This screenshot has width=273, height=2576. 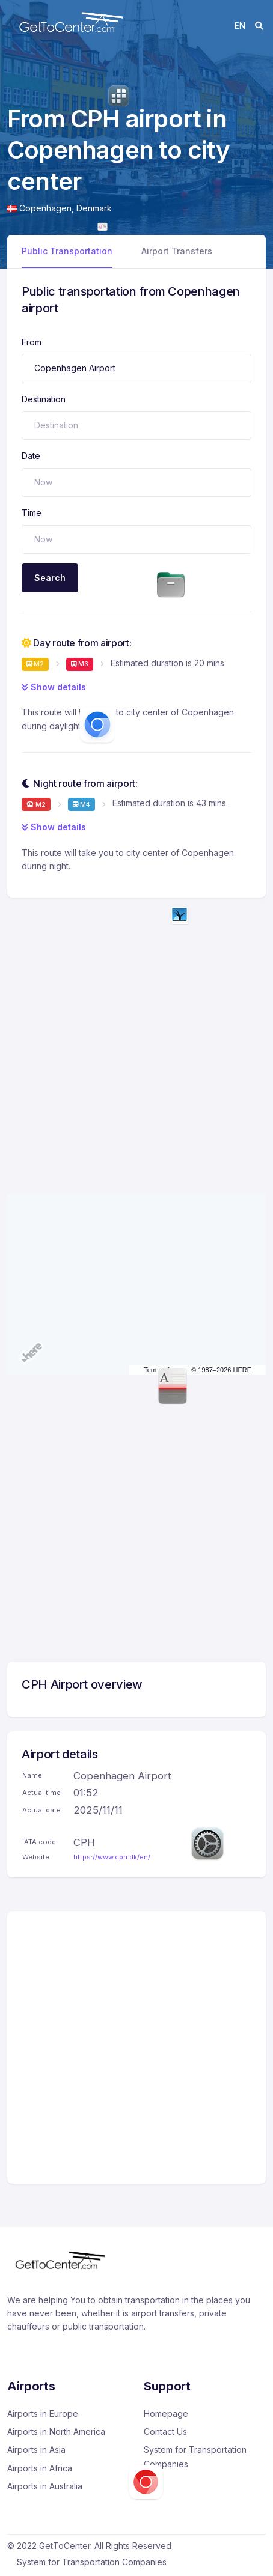 I want to click on open system preferences or settings, so click(x=207, y=1844).